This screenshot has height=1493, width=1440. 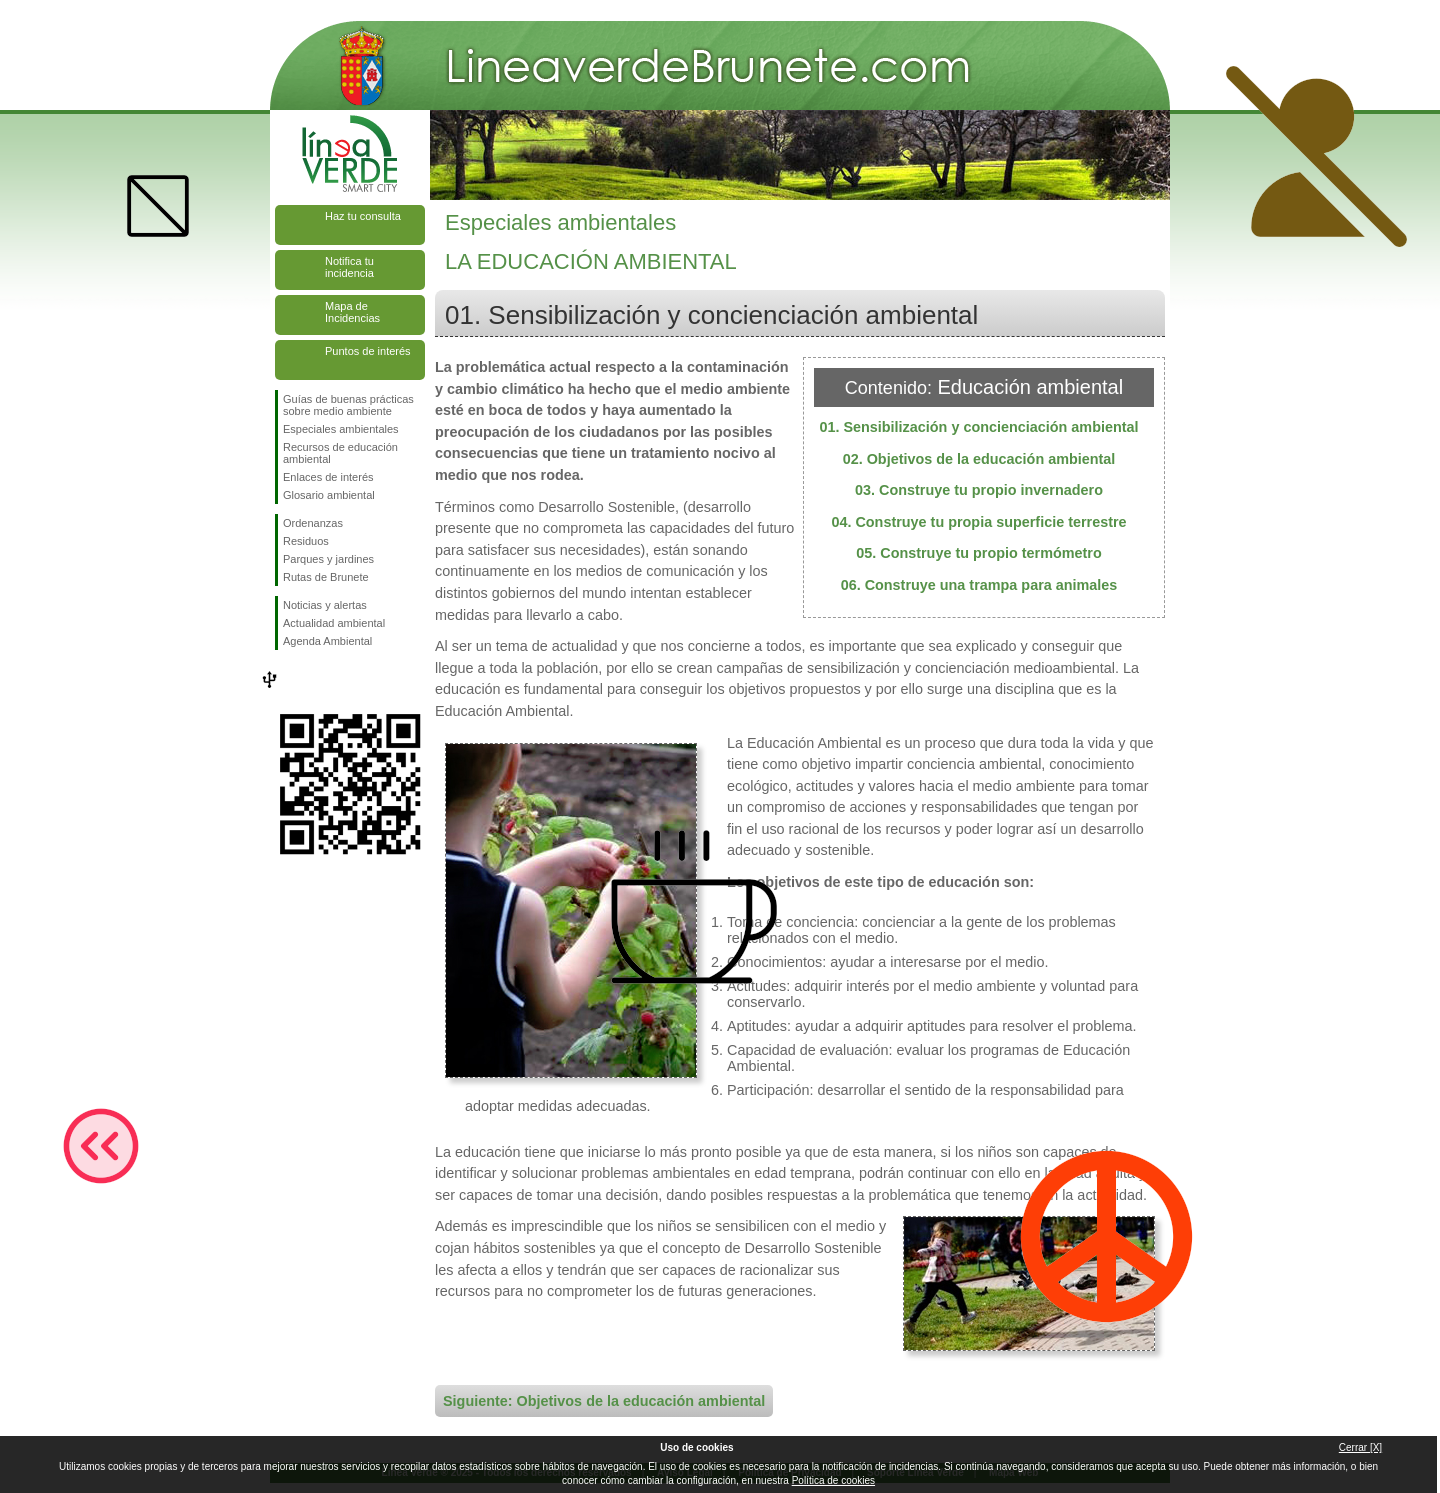 What do you see at coordinates (1316, 156) in the screenshot?
I see `block or remove a user` at bounding box center [1316, 156].